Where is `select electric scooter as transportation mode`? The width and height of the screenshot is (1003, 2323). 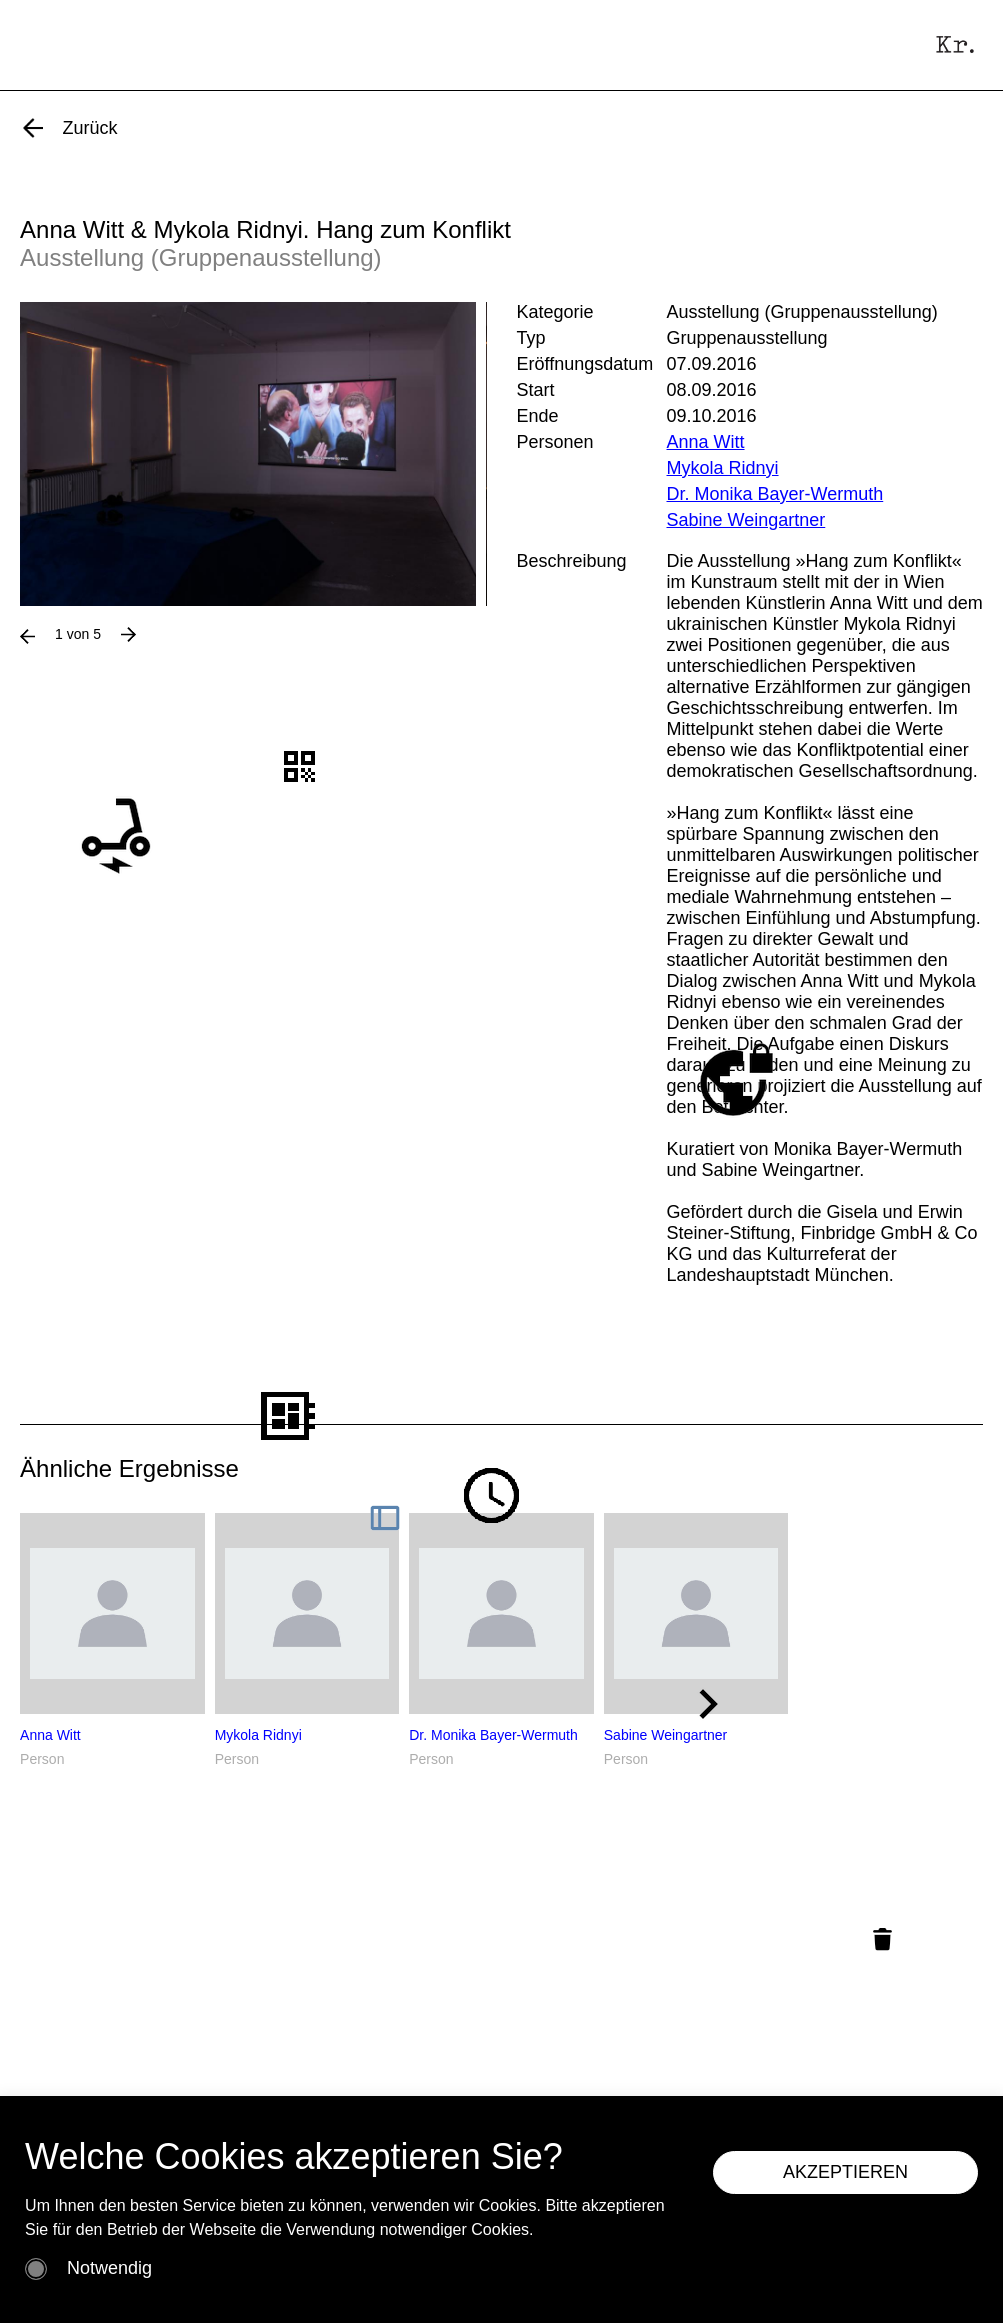
select electric scooter as transportation mode is located at coordinates (116, 836).